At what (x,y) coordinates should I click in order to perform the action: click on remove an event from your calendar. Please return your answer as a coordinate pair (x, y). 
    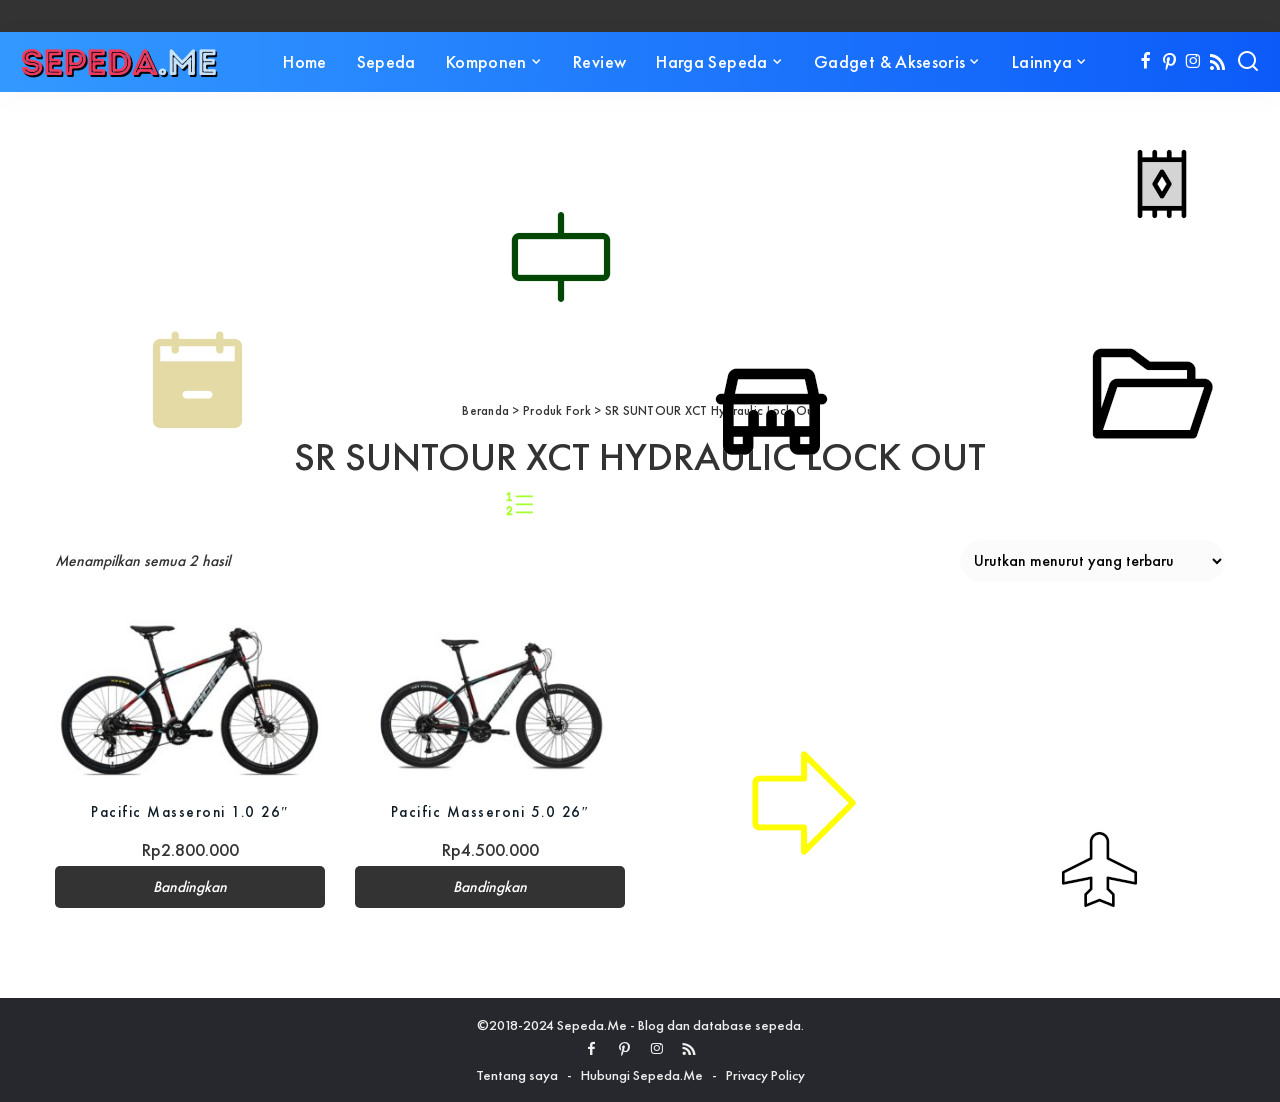
    Looking at the image, I should click on (197, 383).